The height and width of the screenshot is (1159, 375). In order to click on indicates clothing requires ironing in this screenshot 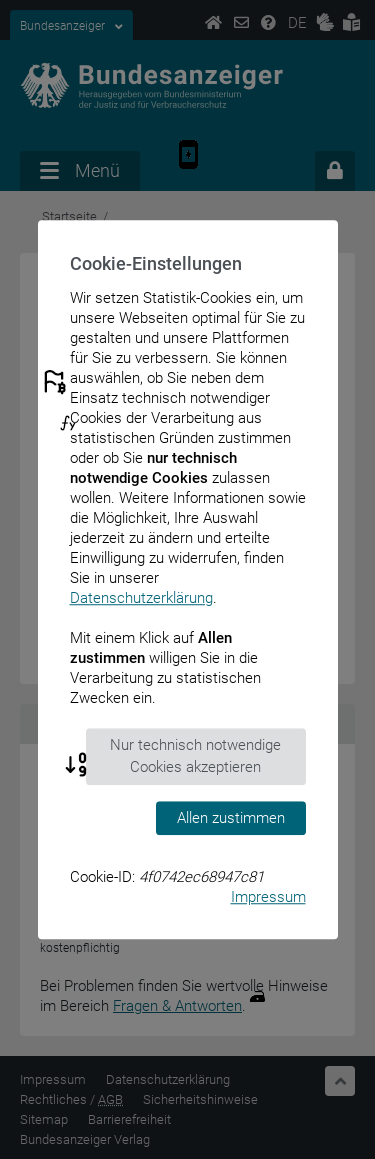, I will do `click(257, 996)`.